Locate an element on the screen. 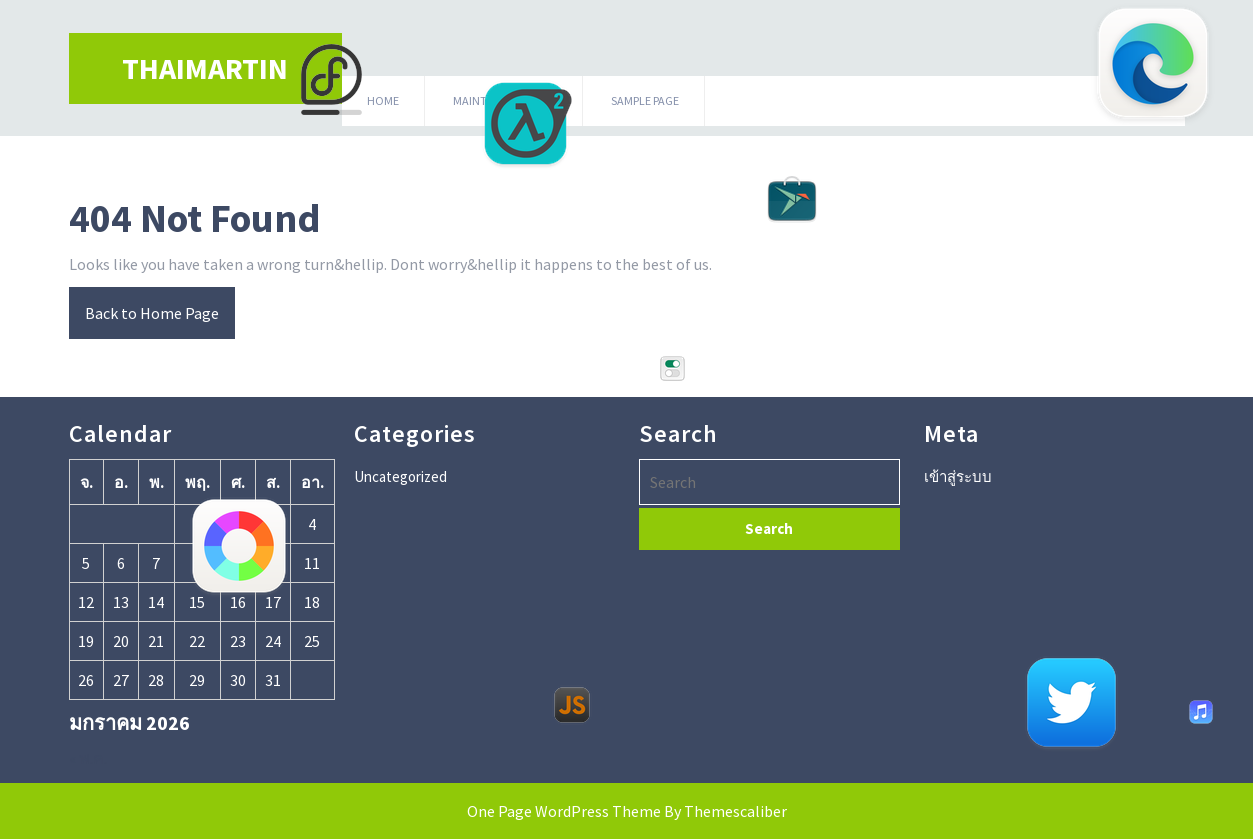 This screenshot has width=1253, height=839. launch fedora linux installer is located at coordinates (331, 79).